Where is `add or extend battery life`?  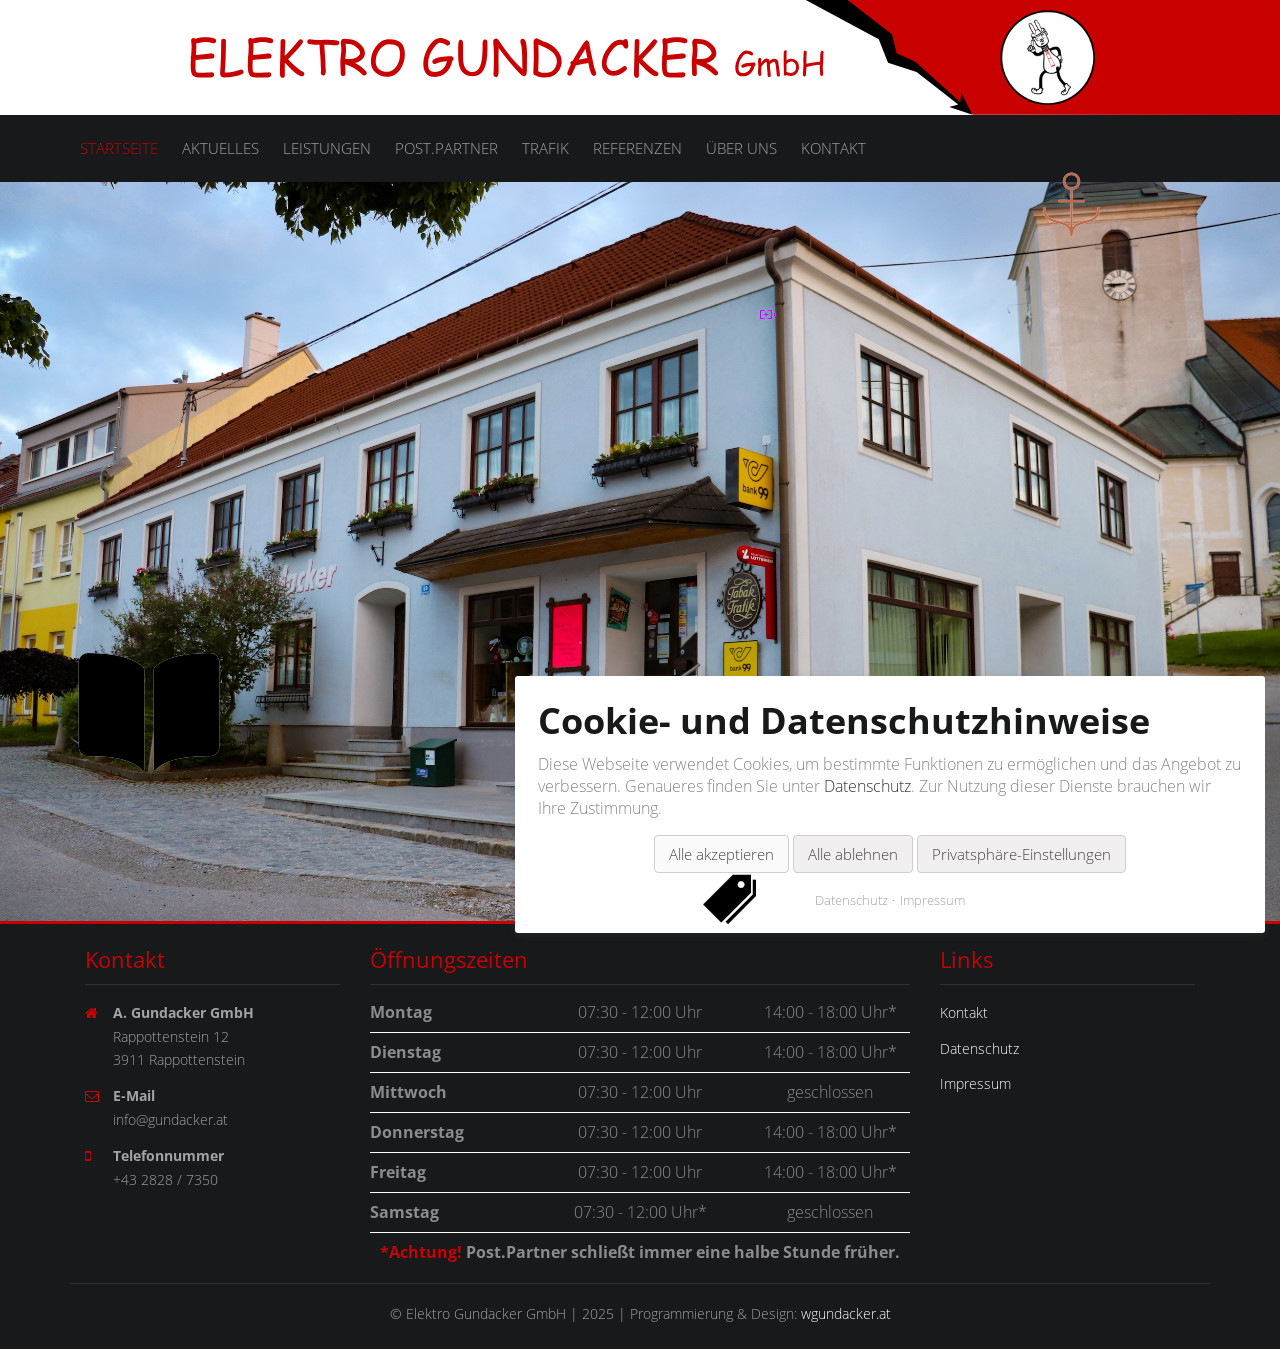
add or extend battery life is located at coordinates (767, 314).